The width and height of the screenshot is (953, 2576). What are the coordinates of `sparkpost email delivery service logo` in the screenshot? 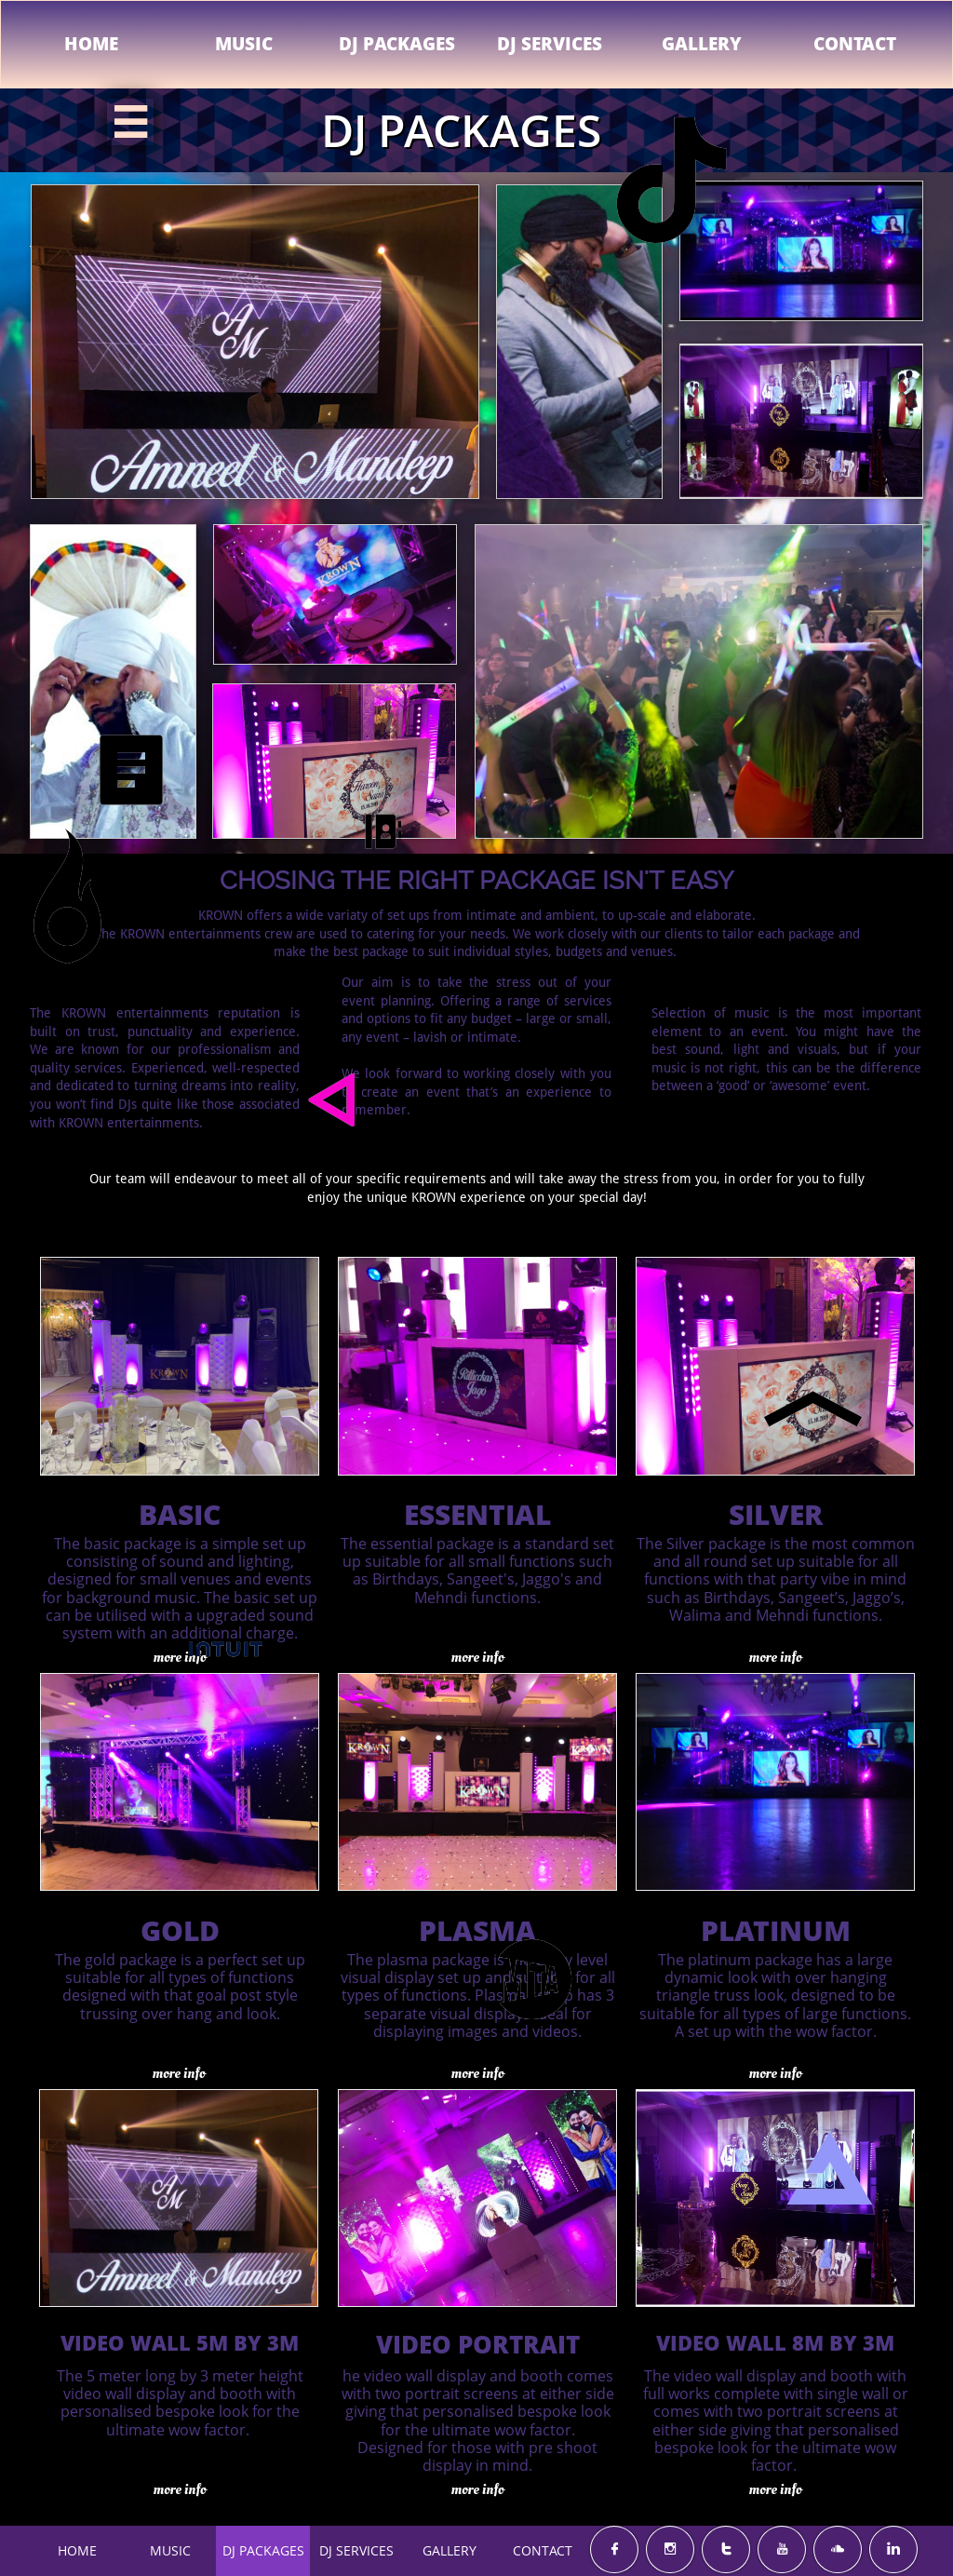 It's located at (67, 896).